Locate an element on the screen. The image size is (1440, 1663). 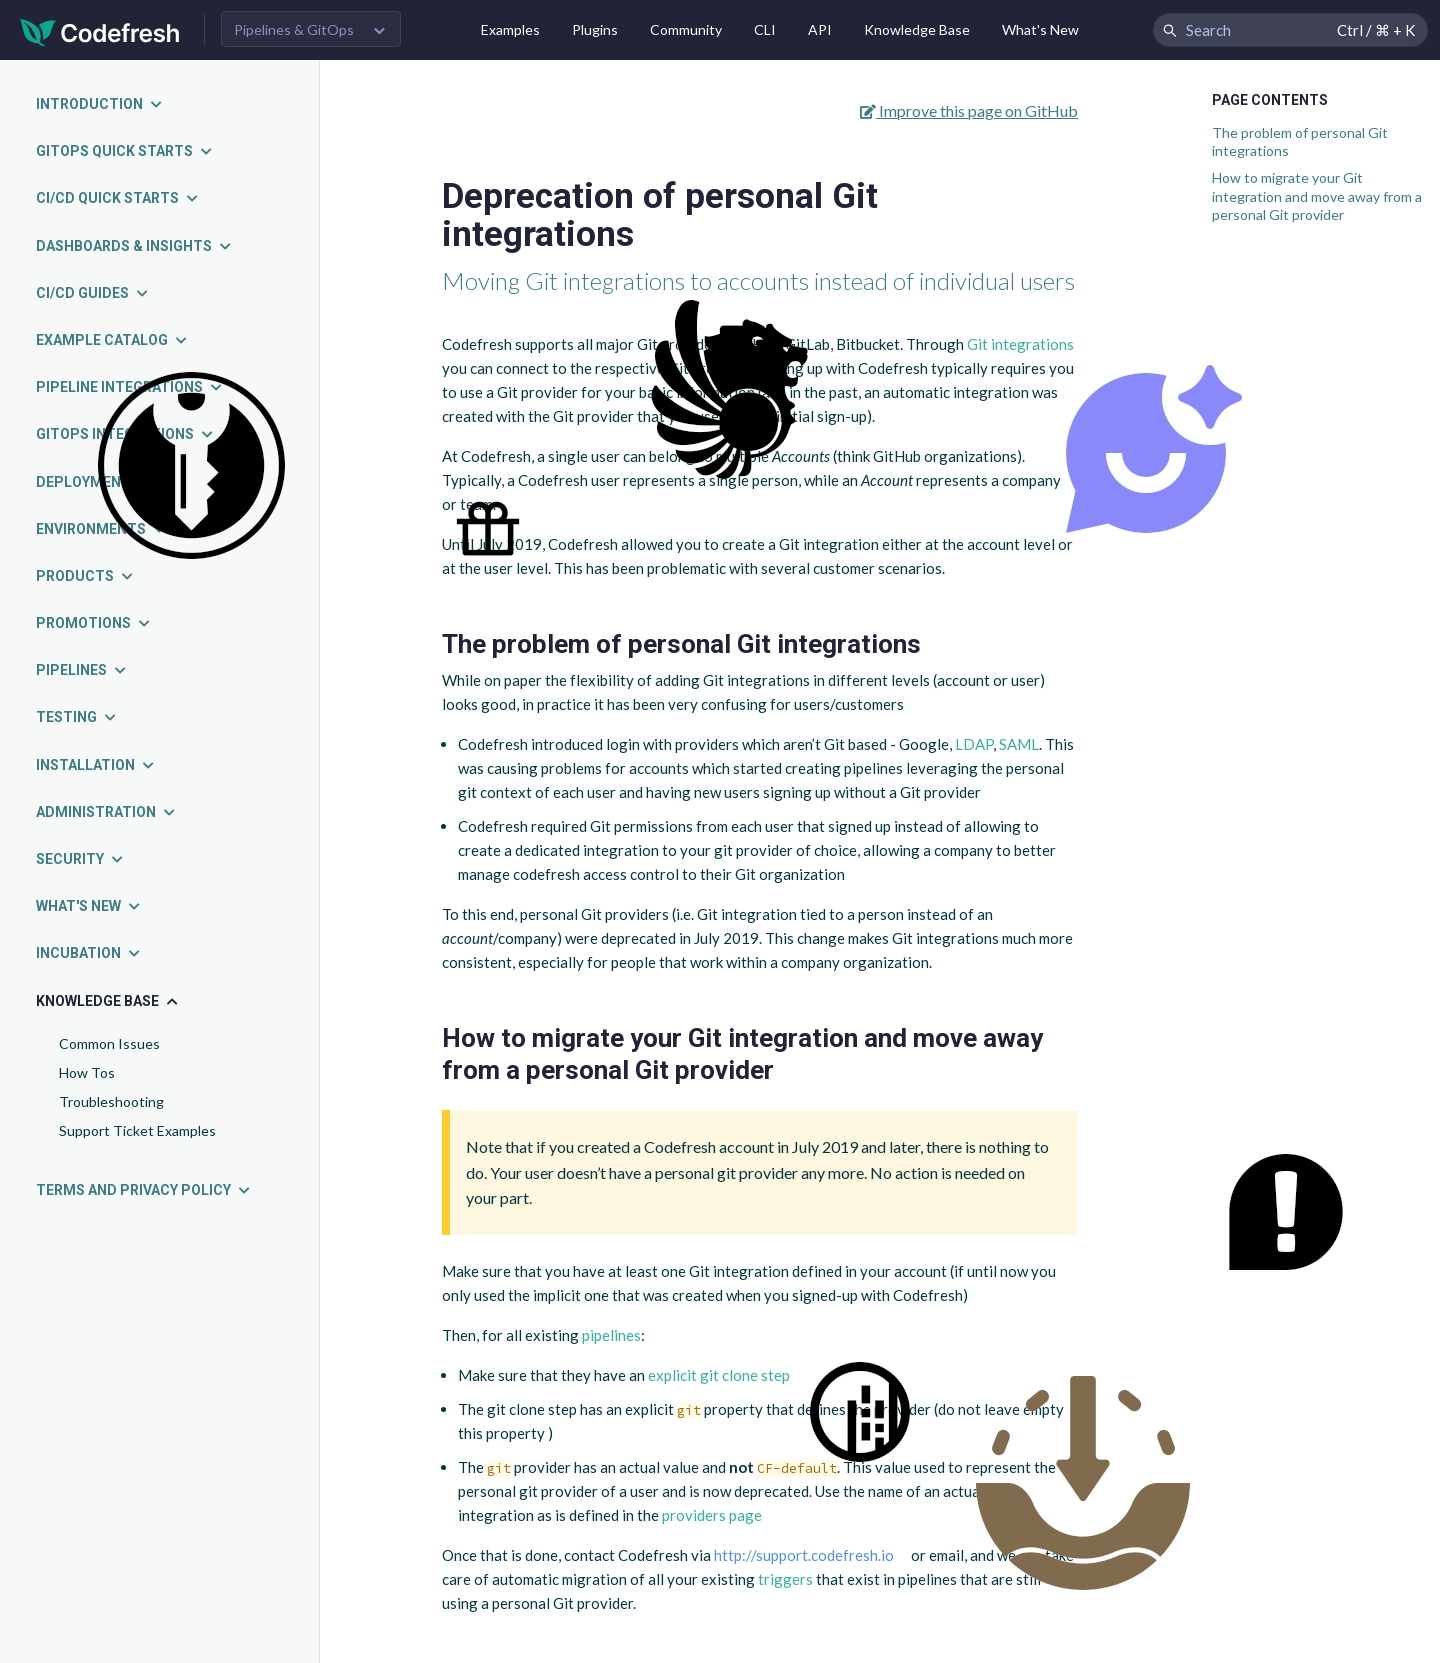
chat with ai assistant is located at coordinates (1146, 453).